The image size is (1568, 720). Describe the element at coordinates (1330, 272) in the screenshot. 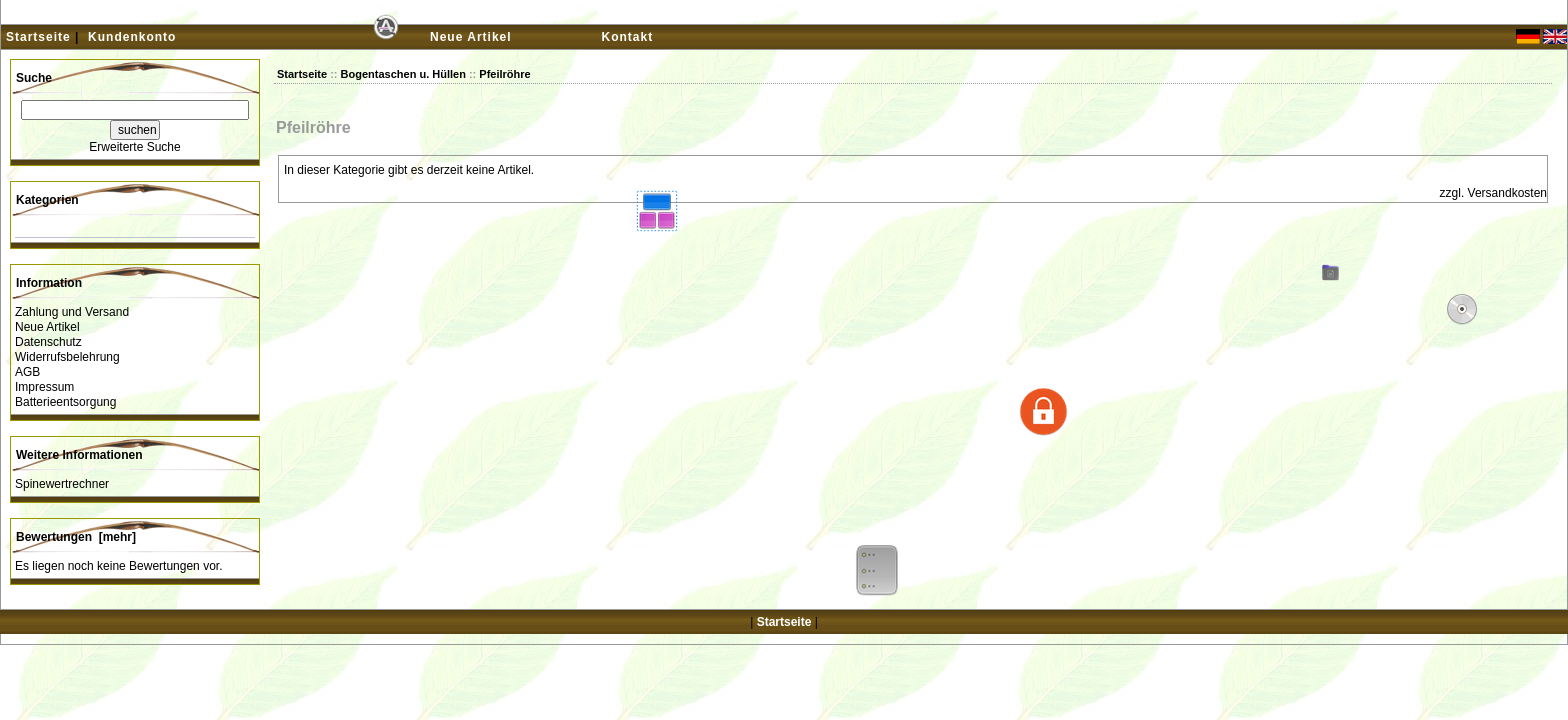

I see `open your documents folder` at that location.